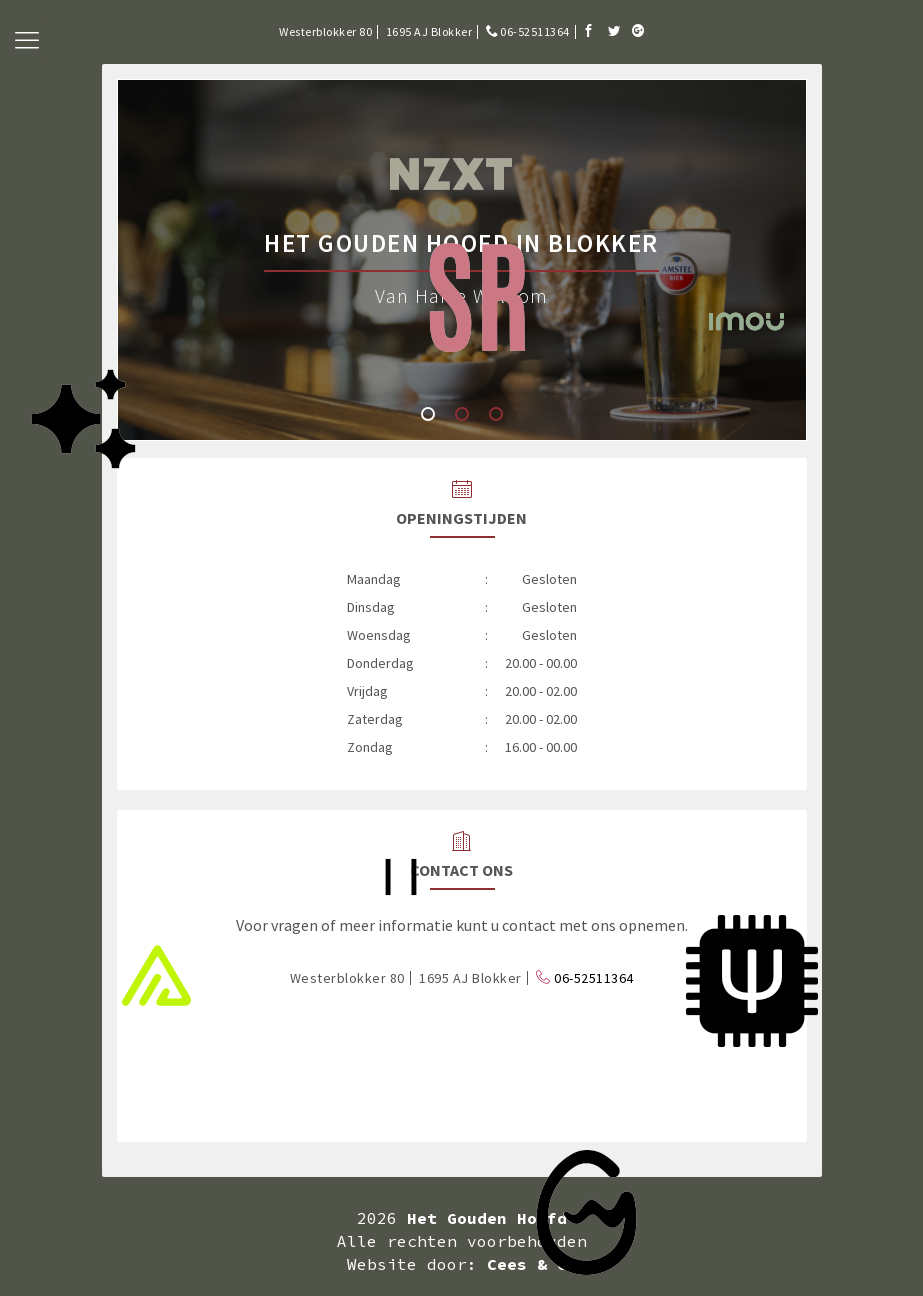  What do you see at coordinates (586, 1212) in the screenshot?
I see `open wegame gaming platform` at bounding box center [586, 1212].